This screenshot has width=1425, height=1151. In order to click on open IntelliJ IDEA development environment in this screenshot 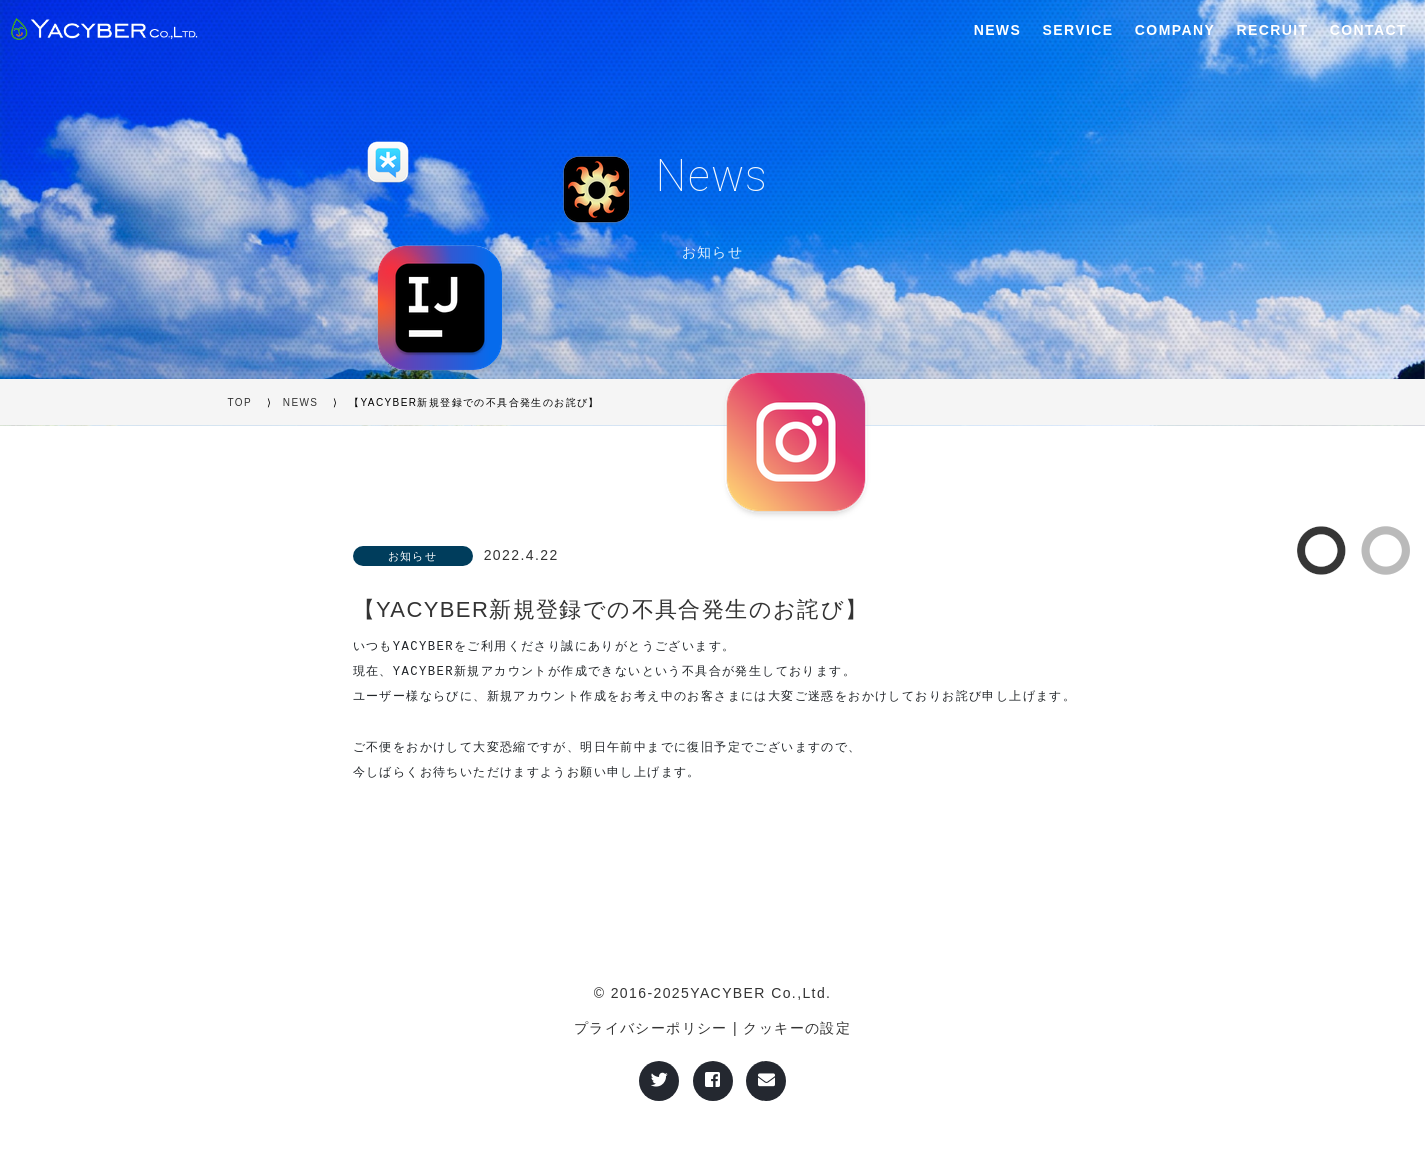, I will do `click(440, 308)`.